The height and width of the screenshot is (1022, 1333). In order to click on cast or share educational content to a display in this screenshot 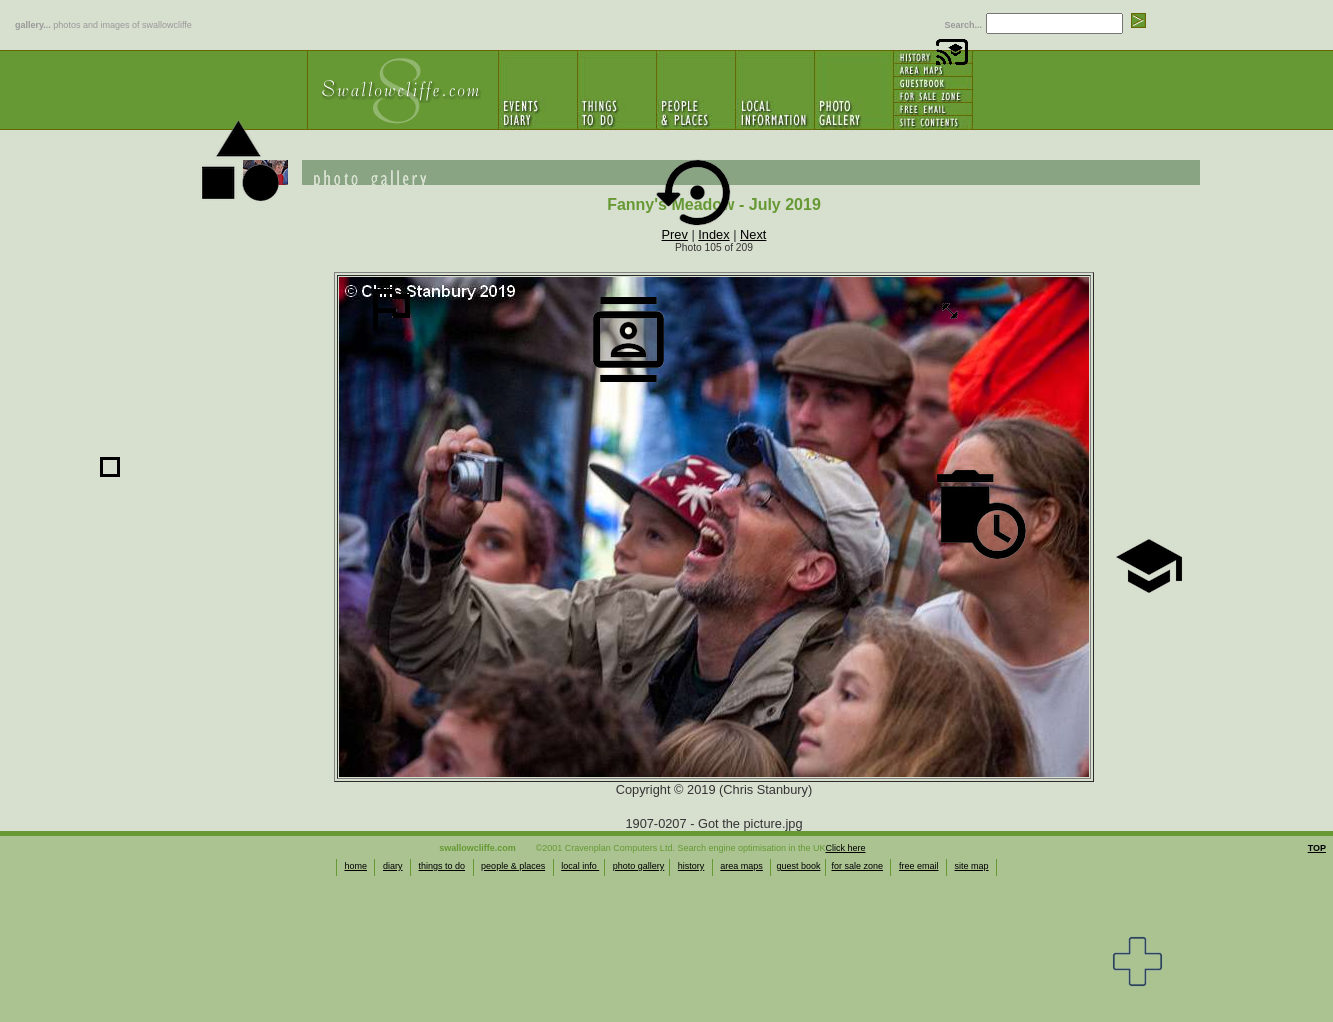, I will do `click(952, 52)`.